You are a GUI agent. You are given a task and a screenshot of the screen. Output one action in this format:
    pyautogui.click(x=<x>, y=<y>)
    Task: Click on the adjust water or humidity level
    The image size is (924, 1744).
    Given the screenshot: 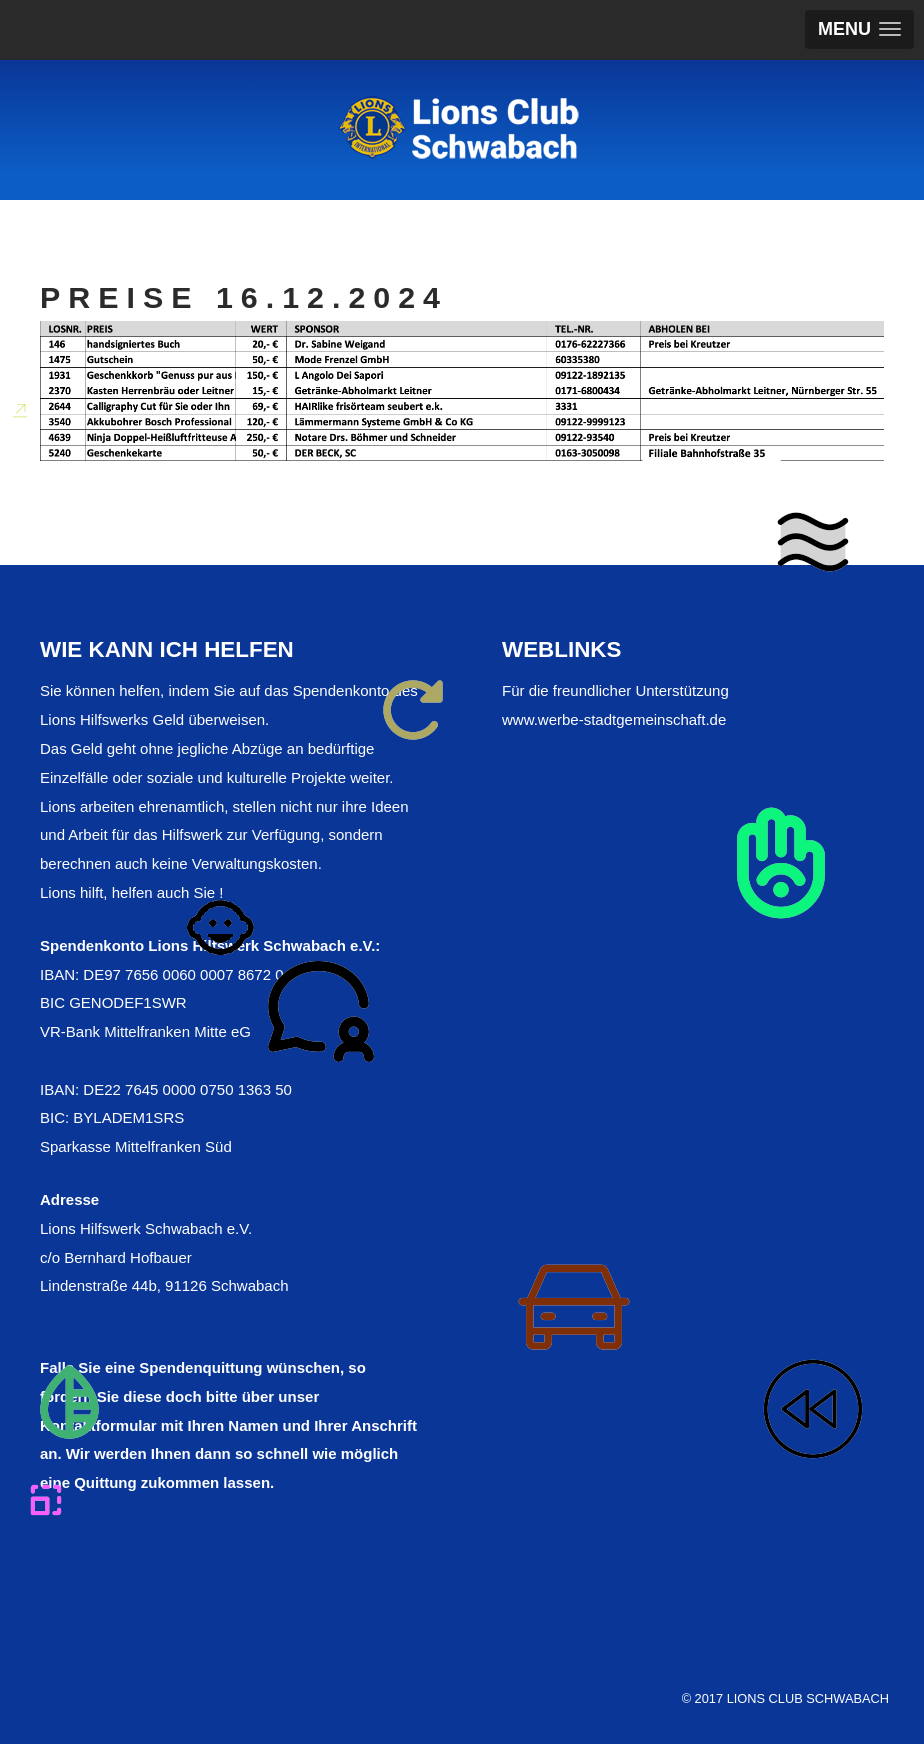 What is the action you would take?
    pyautogui.click(x=69, y=1404)
    